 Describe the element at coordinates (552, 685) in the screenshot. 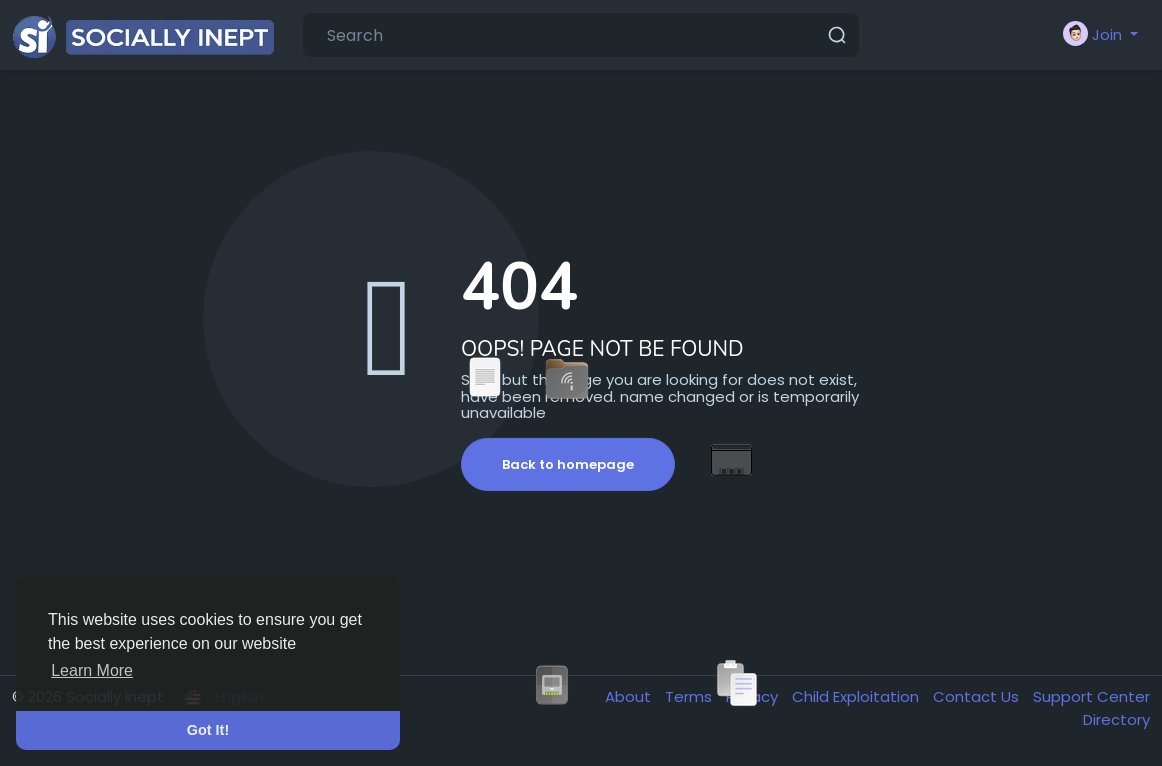

I see `nintendo ds rom file` at that location.